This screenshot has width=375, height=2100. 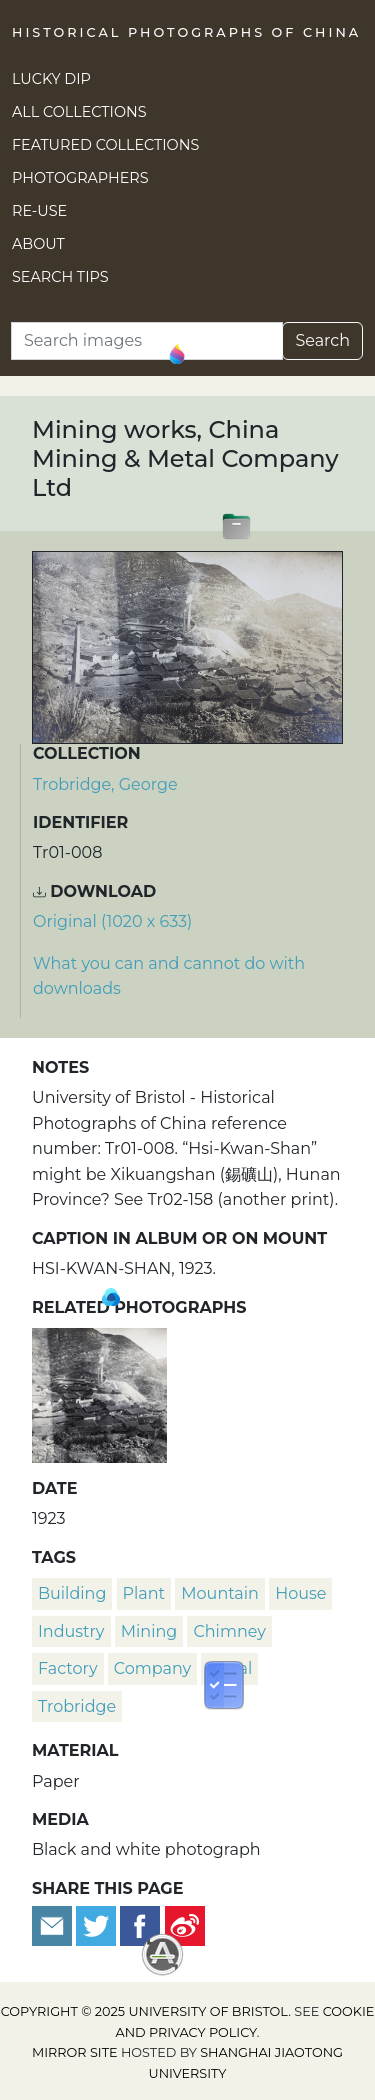 What do you see at coordinates (111, 1297) in the screenshot?
I see `open microsoft viva insights app` at bounding box center [111, 1297].